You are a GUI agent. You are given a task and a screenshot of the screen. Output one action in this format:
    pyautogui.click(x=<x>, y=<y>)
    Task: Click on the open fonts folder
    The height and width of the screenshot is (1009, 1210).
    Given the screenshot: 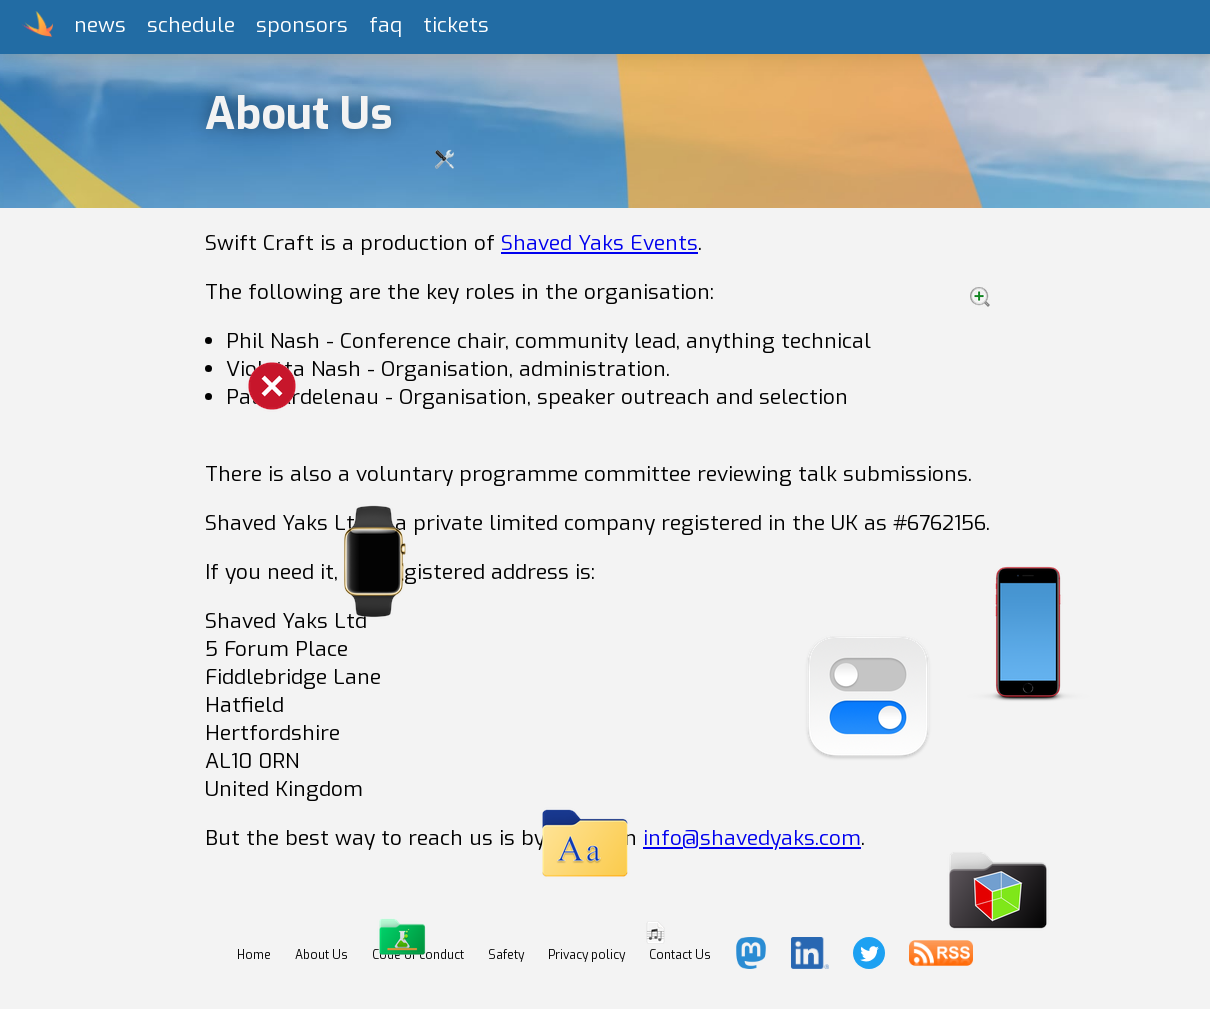 What is the action you would take?
    pyautogui.click(x=584, y=845)
    